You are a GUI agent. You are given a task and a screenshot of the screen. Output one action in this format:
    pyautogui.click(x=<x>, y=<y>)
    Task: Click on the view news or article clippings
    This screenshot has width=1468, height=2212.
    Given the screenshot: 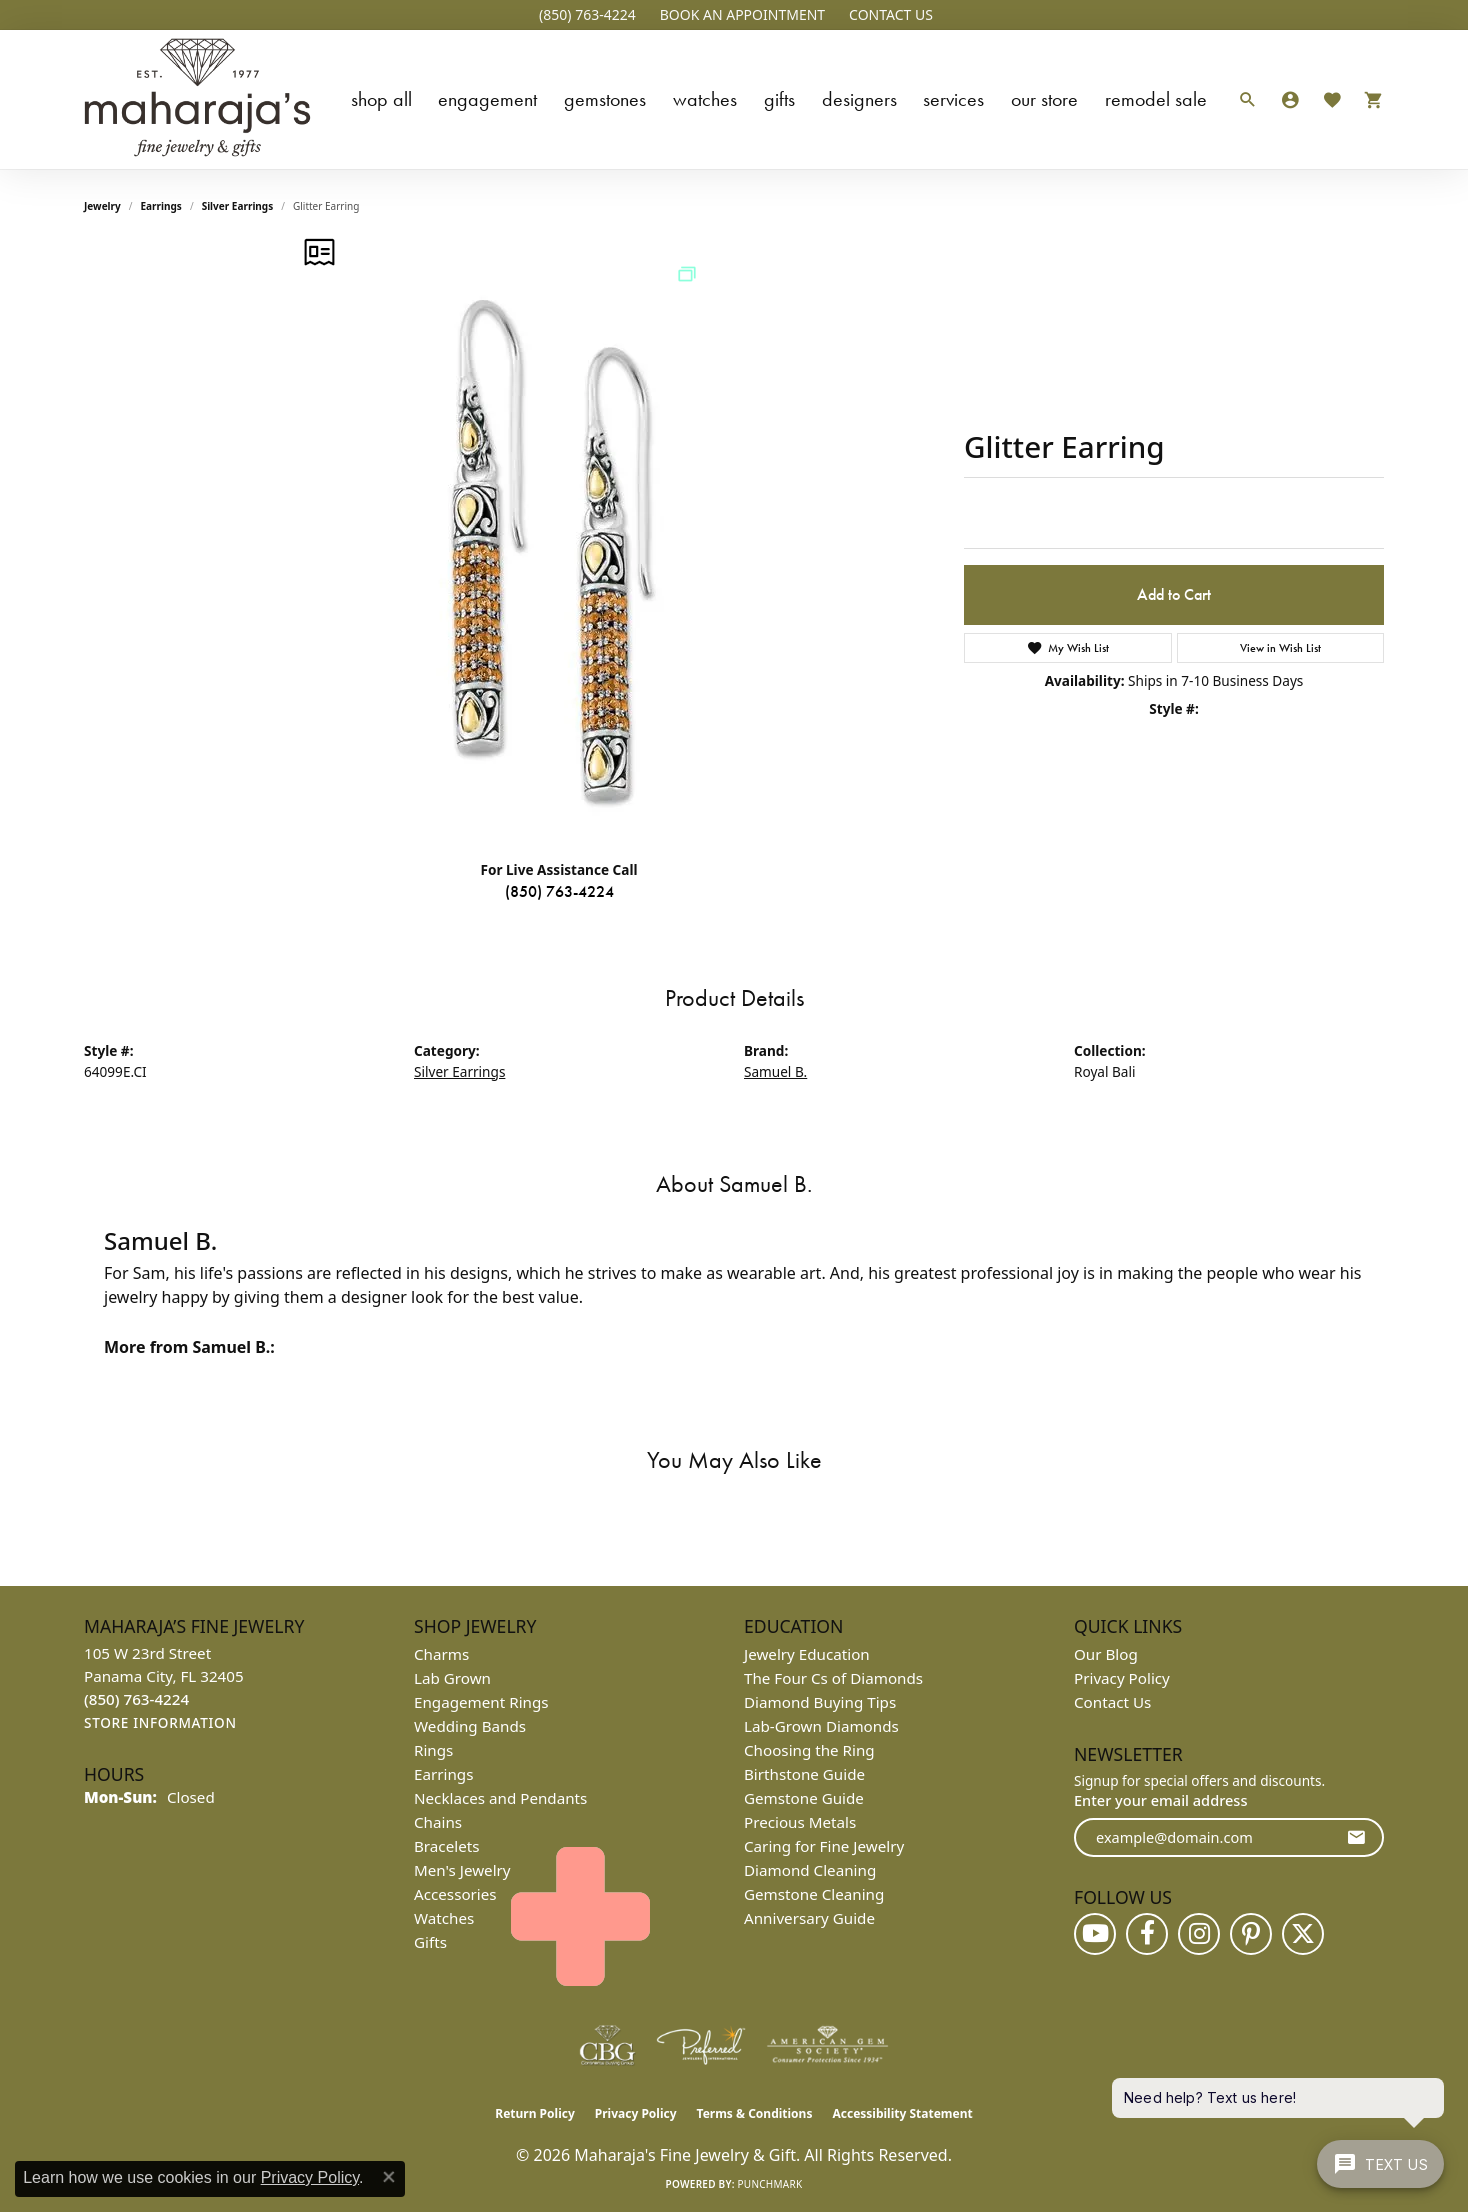 What is the action you would take?
    pyautogui.click(x=319, y=251)
    